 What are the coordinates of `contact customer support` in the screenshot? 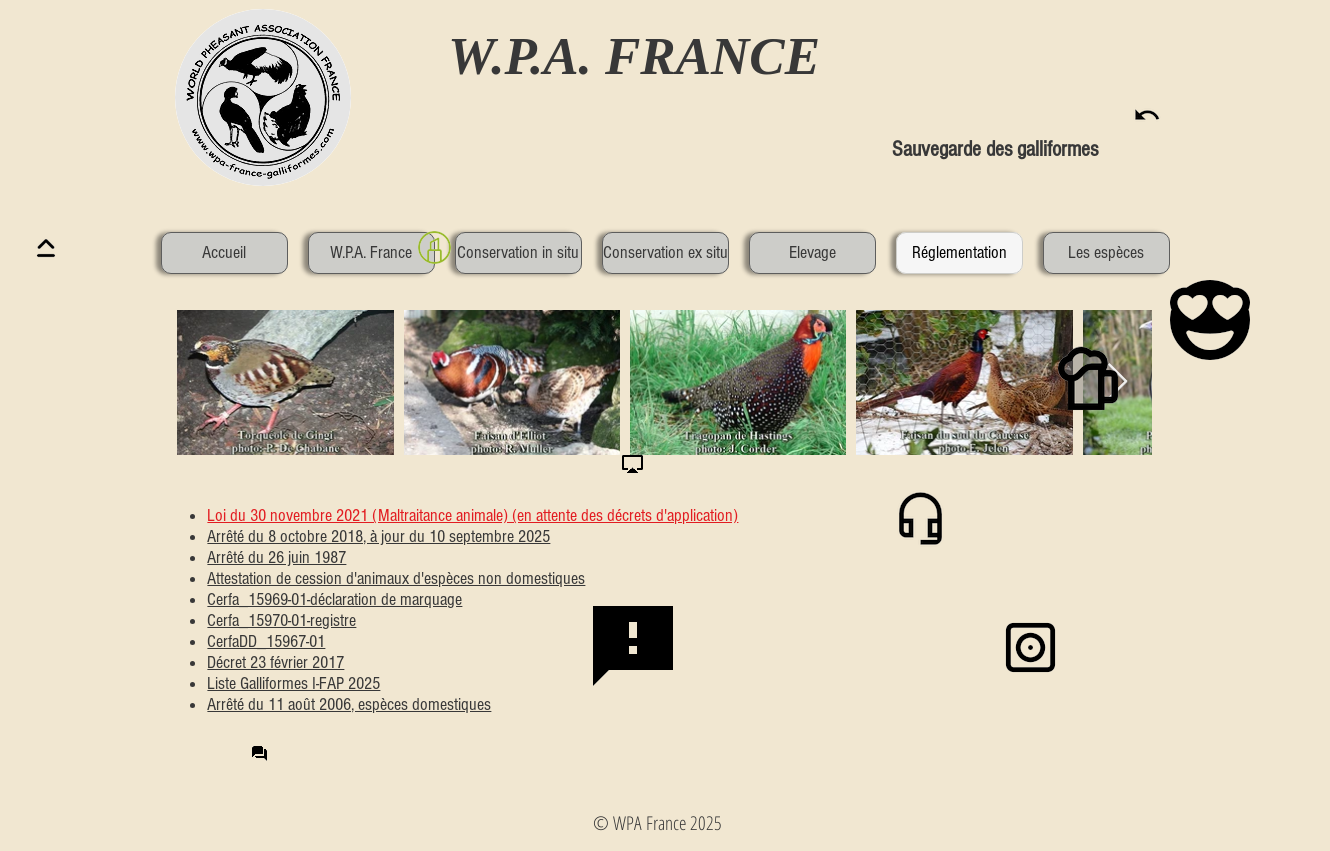 It's located at (920, 518).